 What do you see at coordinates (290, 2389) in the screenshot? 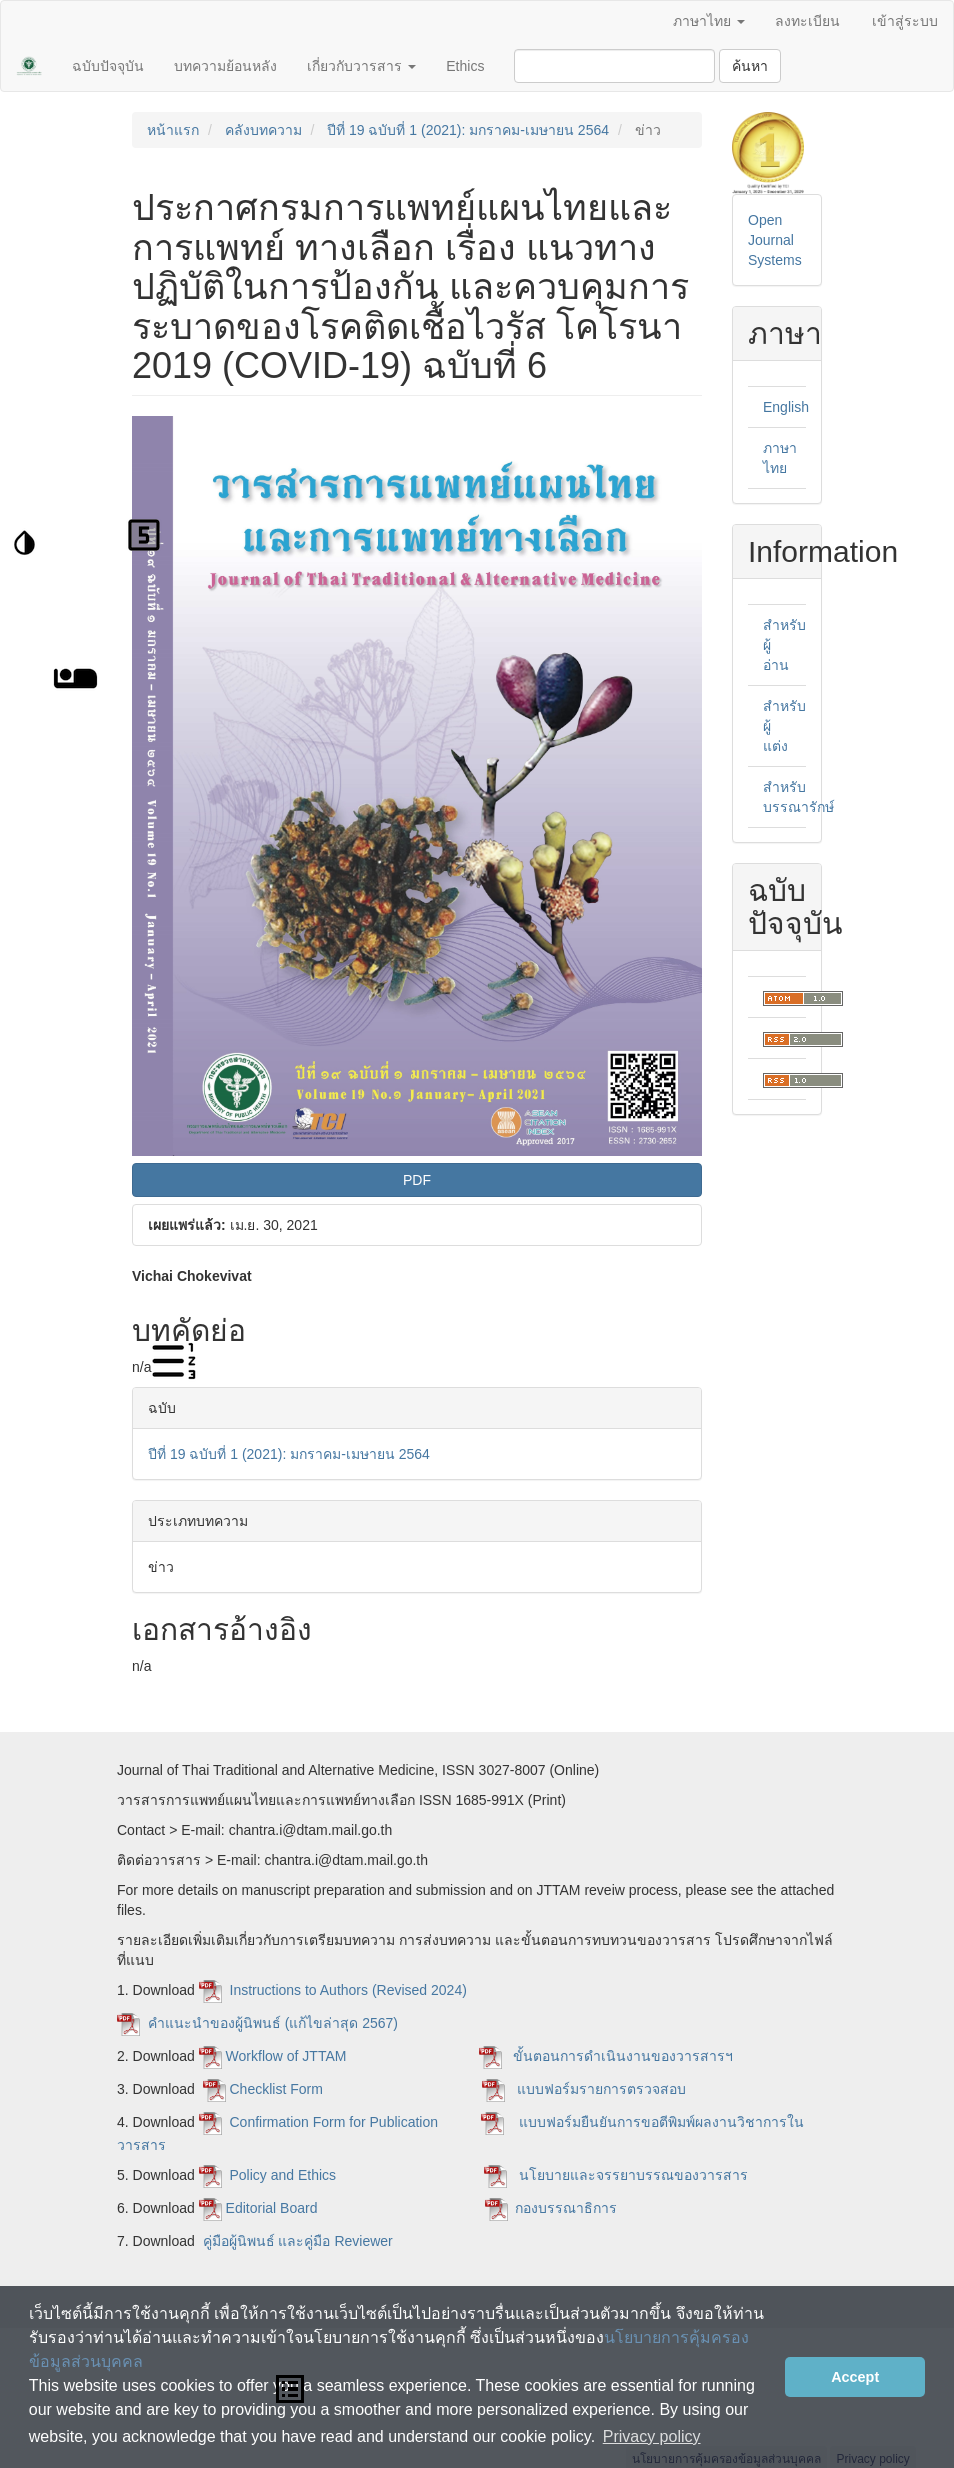
I see `view a detailed list or checklist` at bounding box center [290, 2389].